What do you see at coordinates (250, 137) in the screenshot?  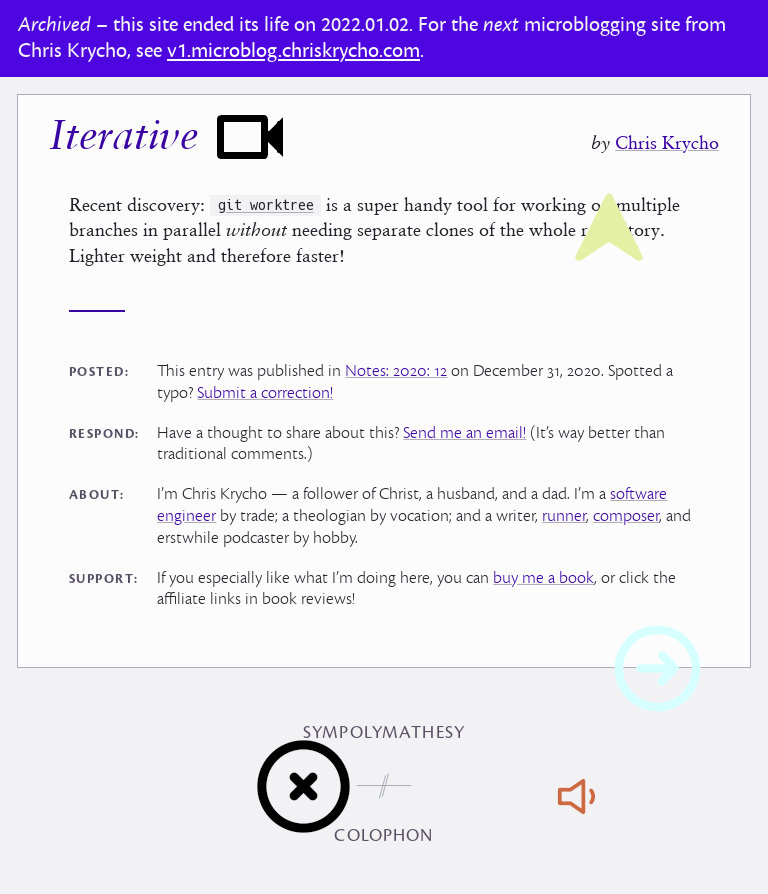 I see `start a video call` at bounding box center [250, 137].